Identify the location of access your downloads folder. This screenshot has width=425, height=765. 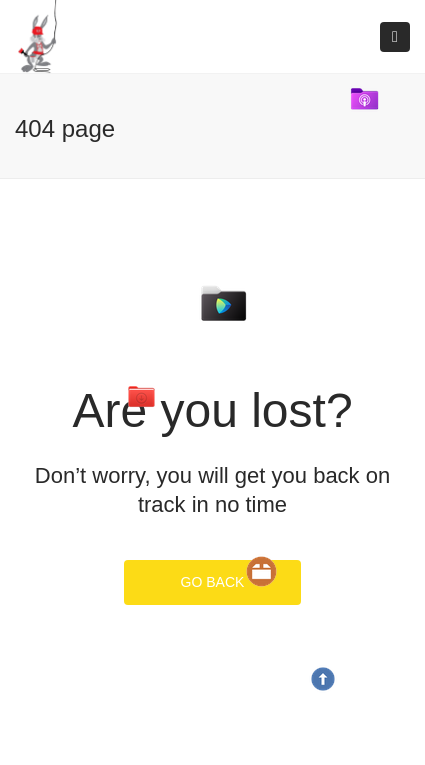
(141, 396).